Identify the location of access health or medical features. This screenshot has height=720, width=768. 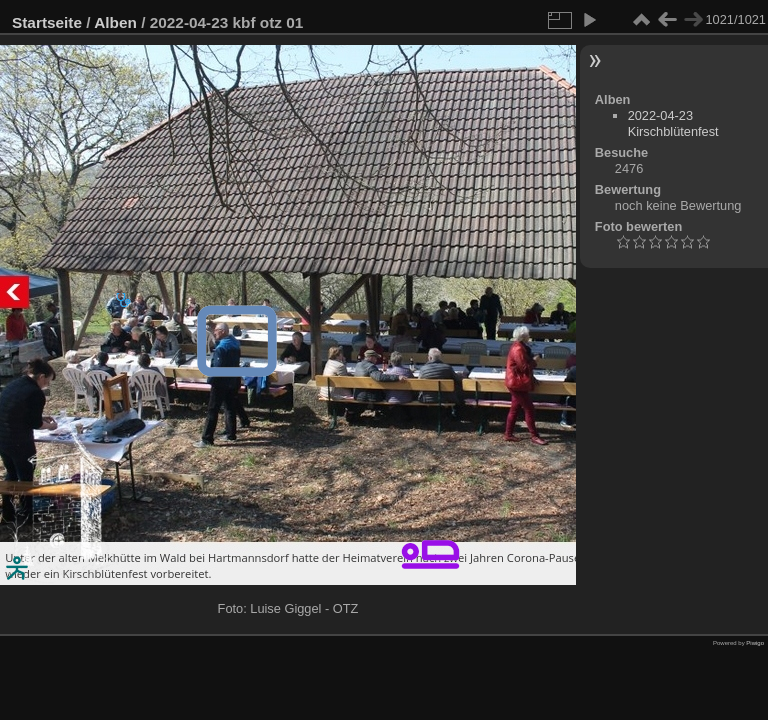
(122, 299).